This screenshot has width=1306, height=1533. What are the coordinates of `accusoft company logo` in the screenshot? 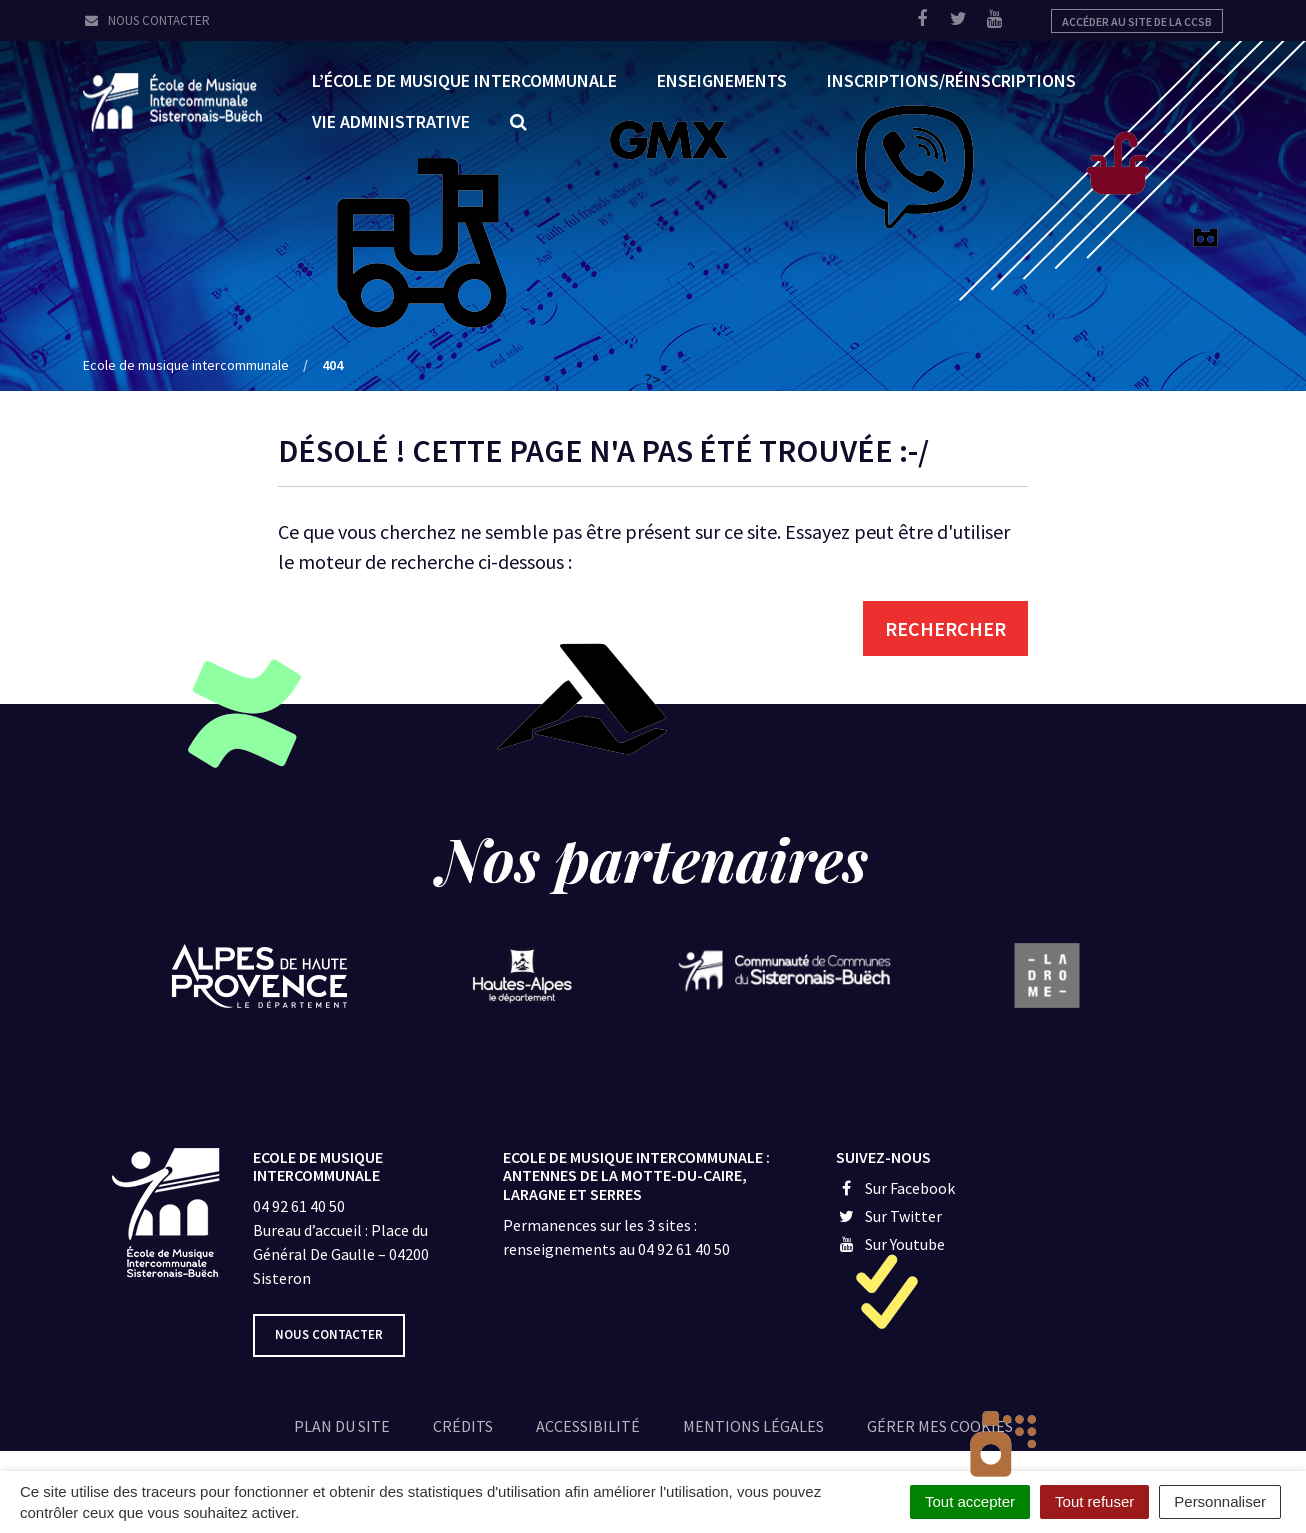 It's located at (582, 699).